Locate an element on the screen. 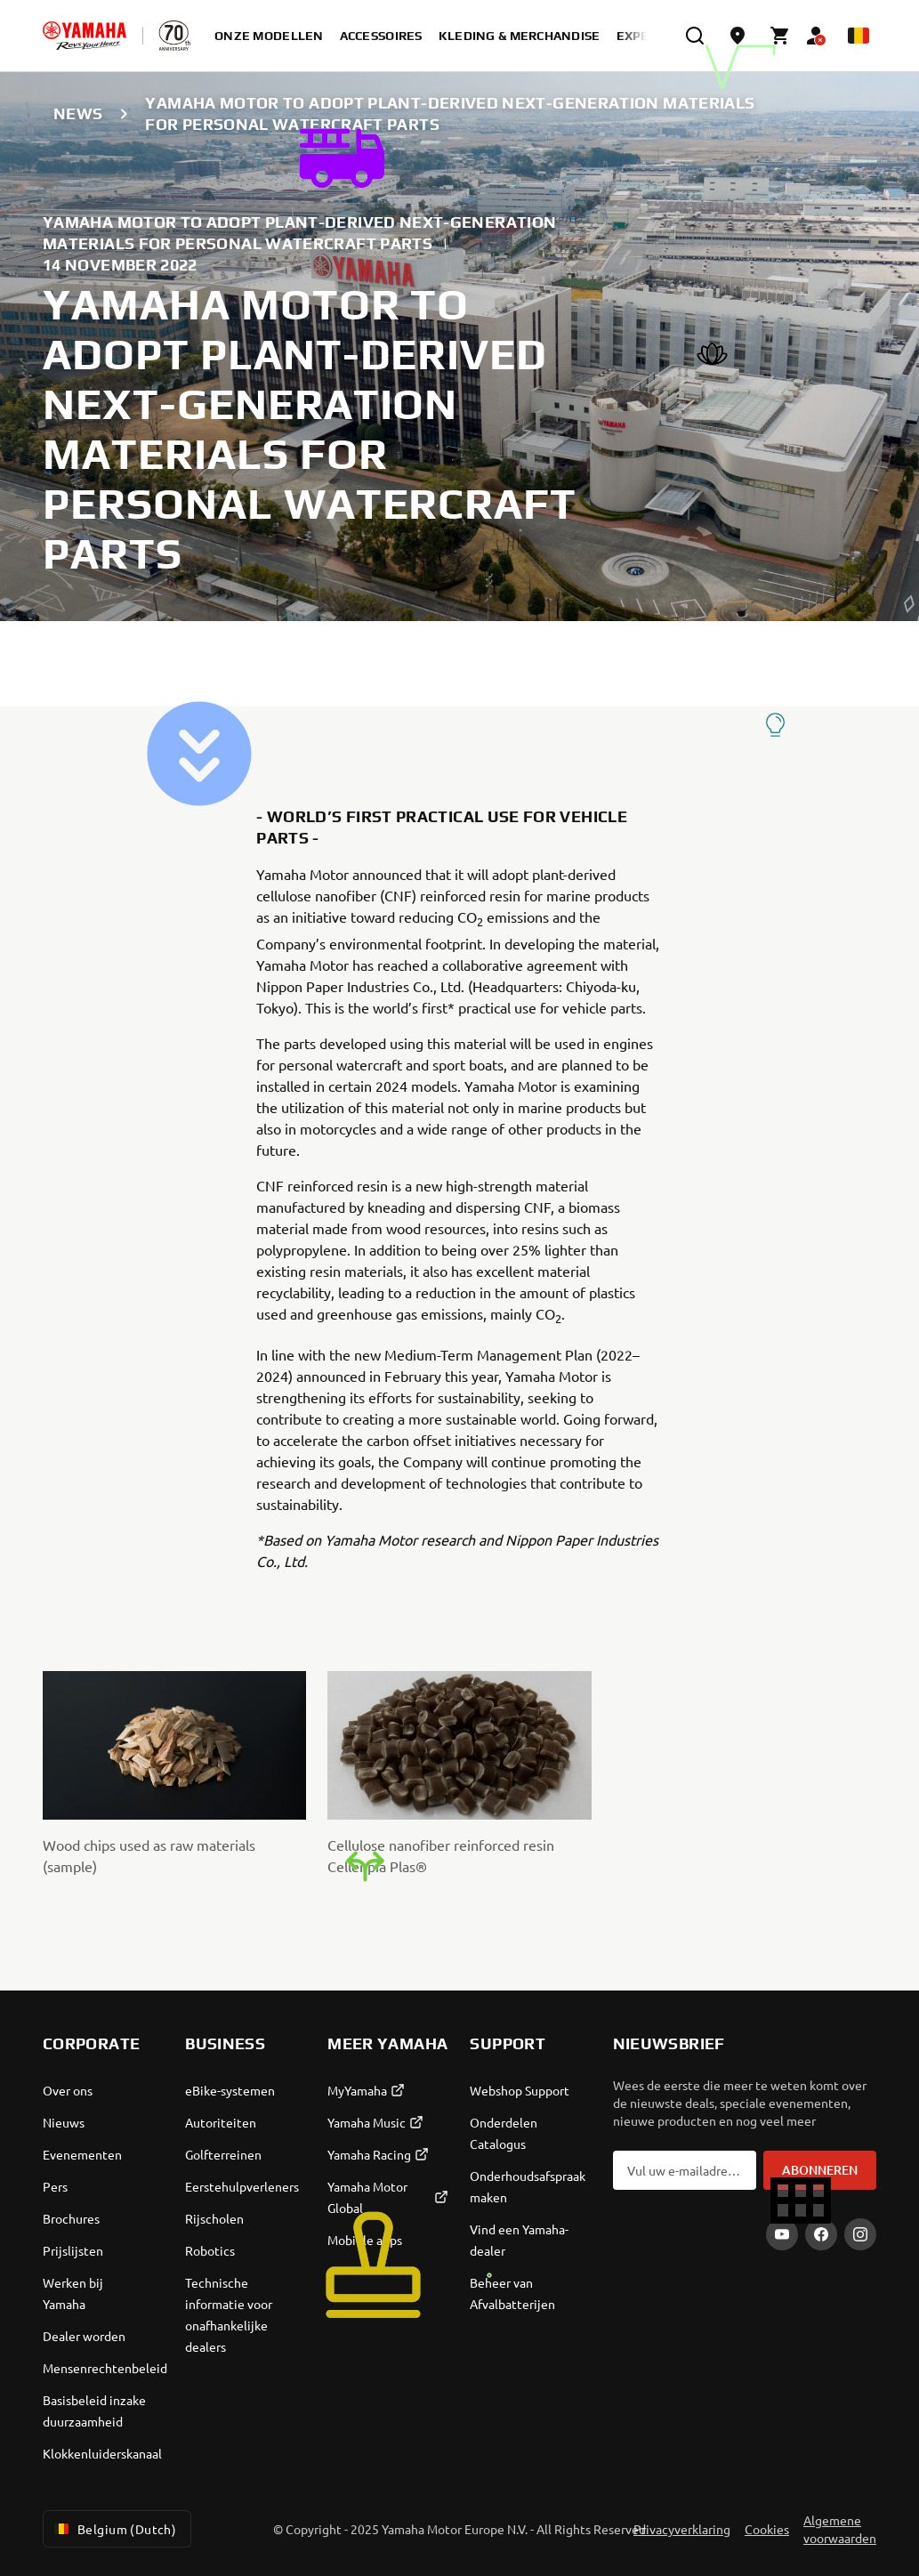 This screenshot has height=2576, width=919. indicates an unread notification or new item is located at coordinates (489, 2275).